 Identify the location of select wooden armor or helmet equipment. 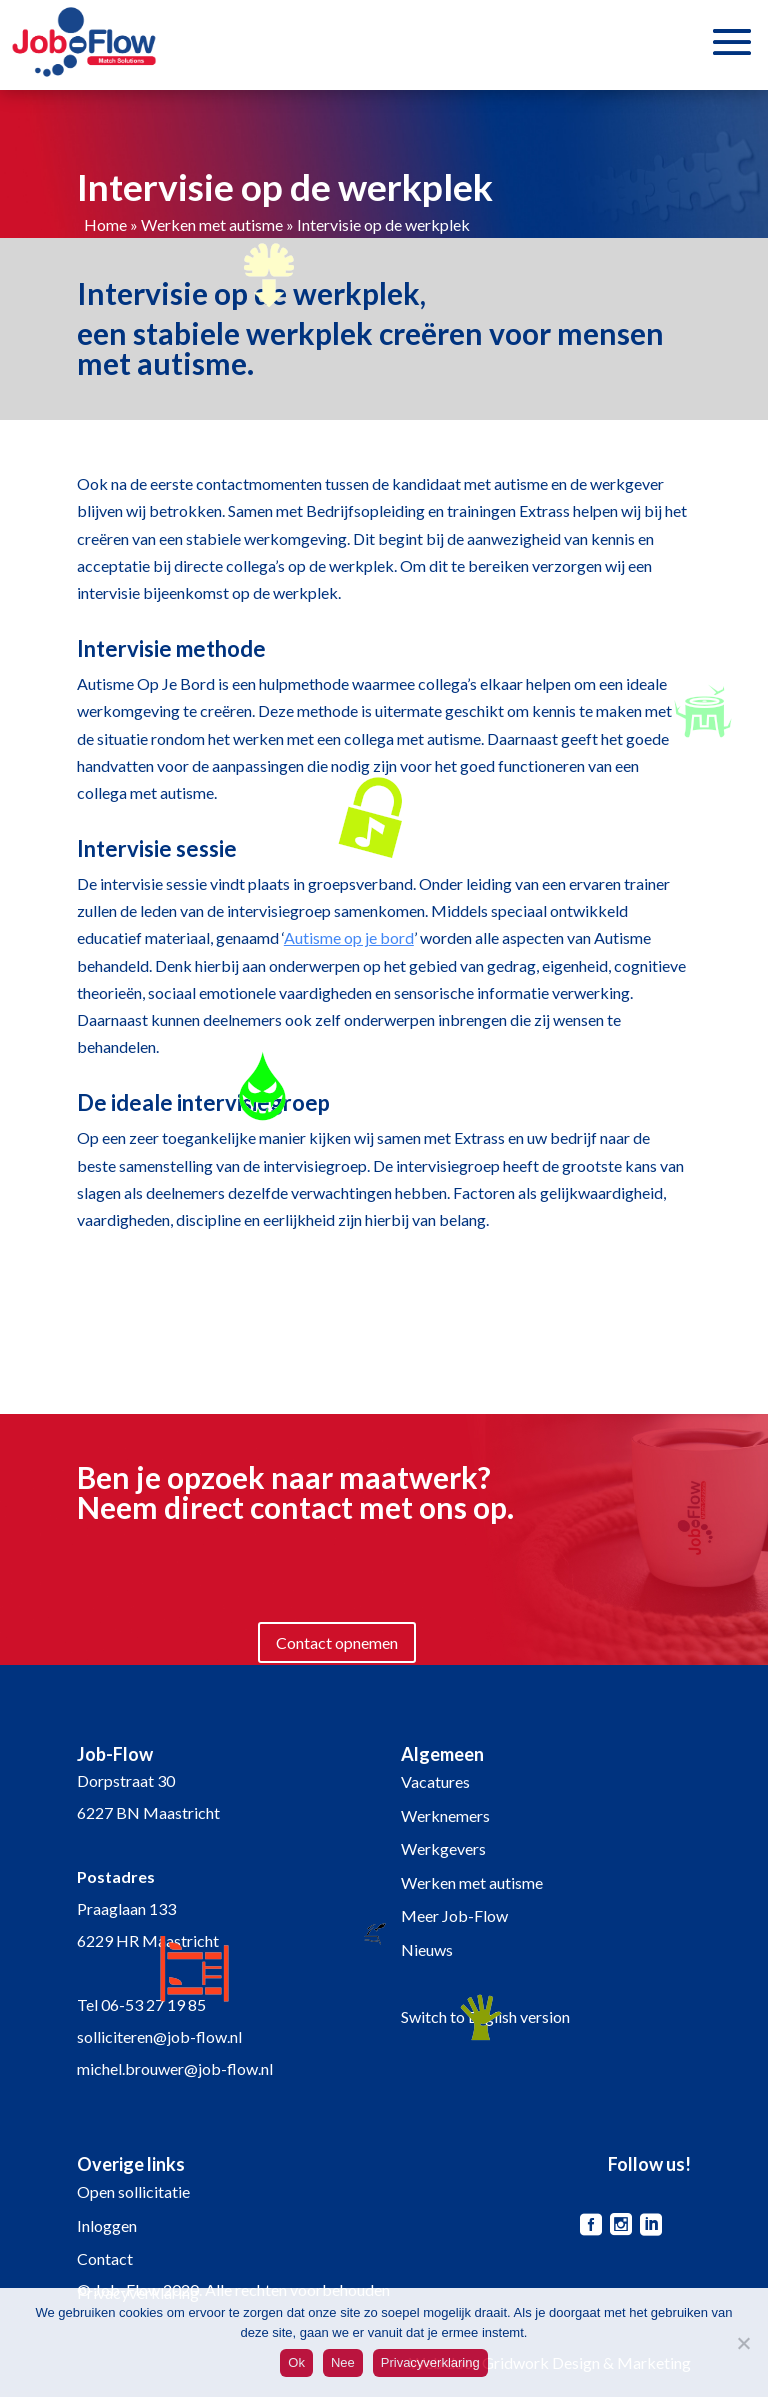
(703, 711).